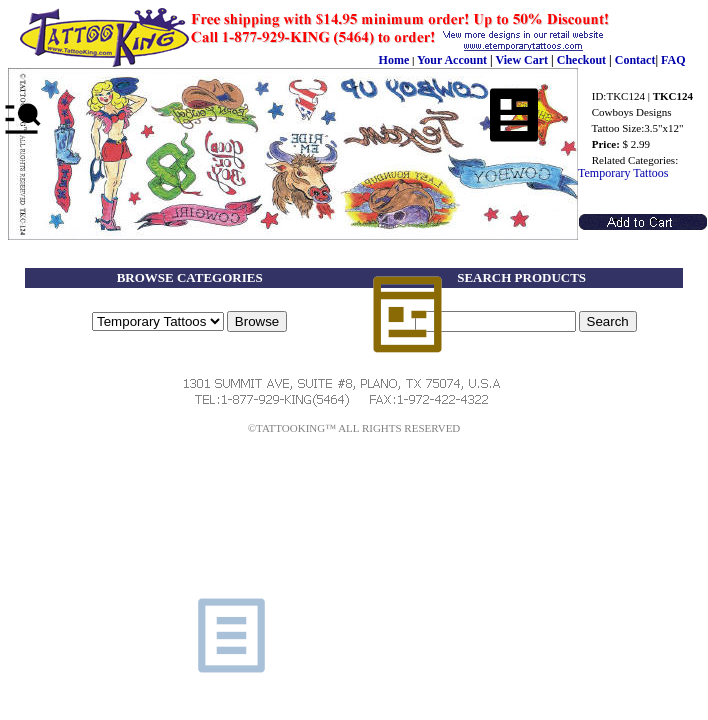 The height and width of the screenshot is (720, 708). Describe the element at coordinates (21, 119) in the screenshot. I see `search within menu options` at that location.